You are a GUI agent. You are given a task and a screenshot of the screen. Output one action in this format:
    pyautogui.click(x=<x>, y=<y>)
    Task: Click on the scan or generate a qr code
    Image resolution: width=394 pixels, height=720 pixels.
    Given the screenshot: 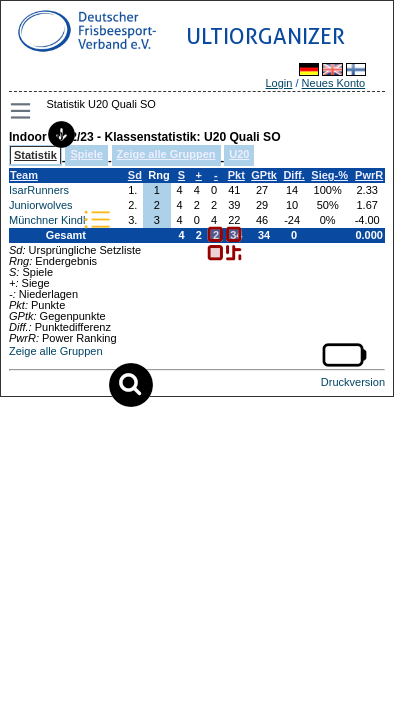 What is the action you would take?
    pyautogui.click(x=224, y=243)
    